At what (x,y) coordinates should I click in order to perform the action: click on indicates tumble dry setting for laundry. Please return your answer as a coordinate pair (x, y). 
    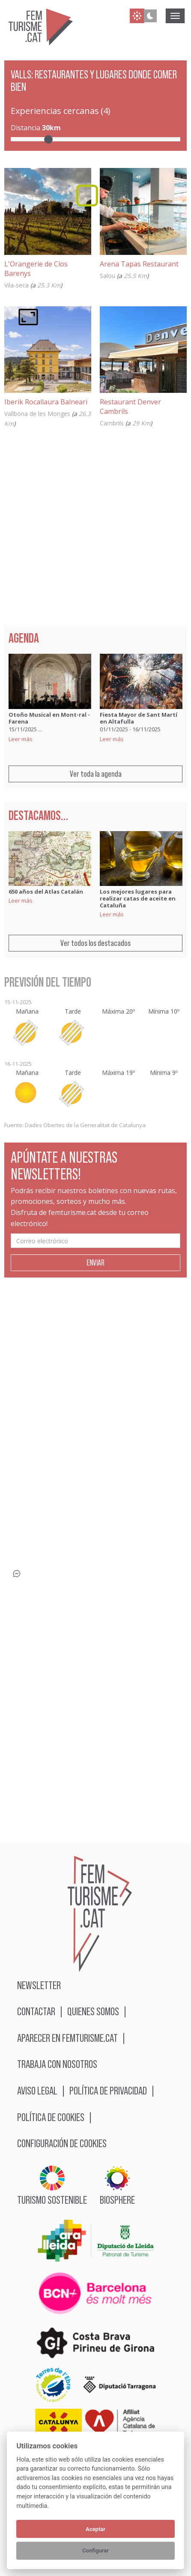
    Looking at the image, I should click on (87, 195).